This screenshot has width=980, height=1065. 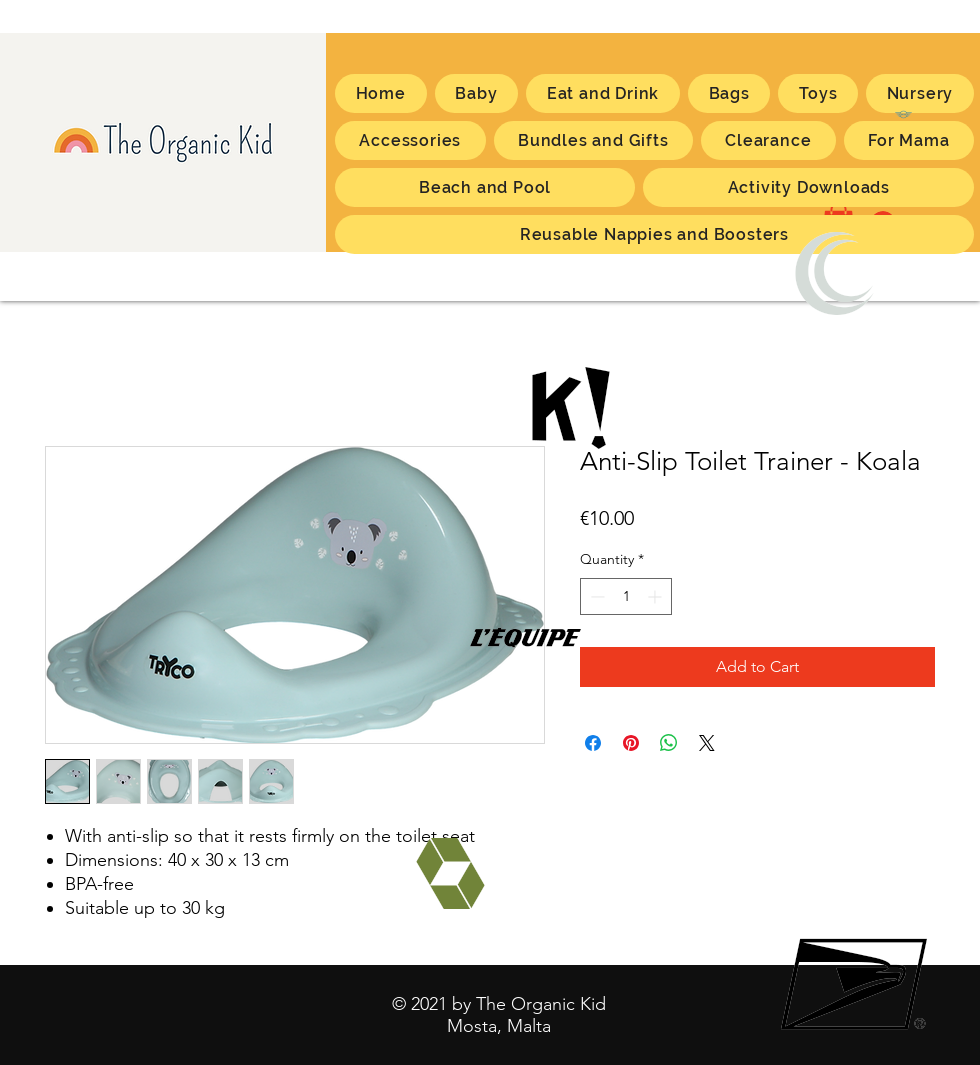 I want to click on contributor covenant logo indicating a code of conduct for open source projects, so click(x=834, y=273).